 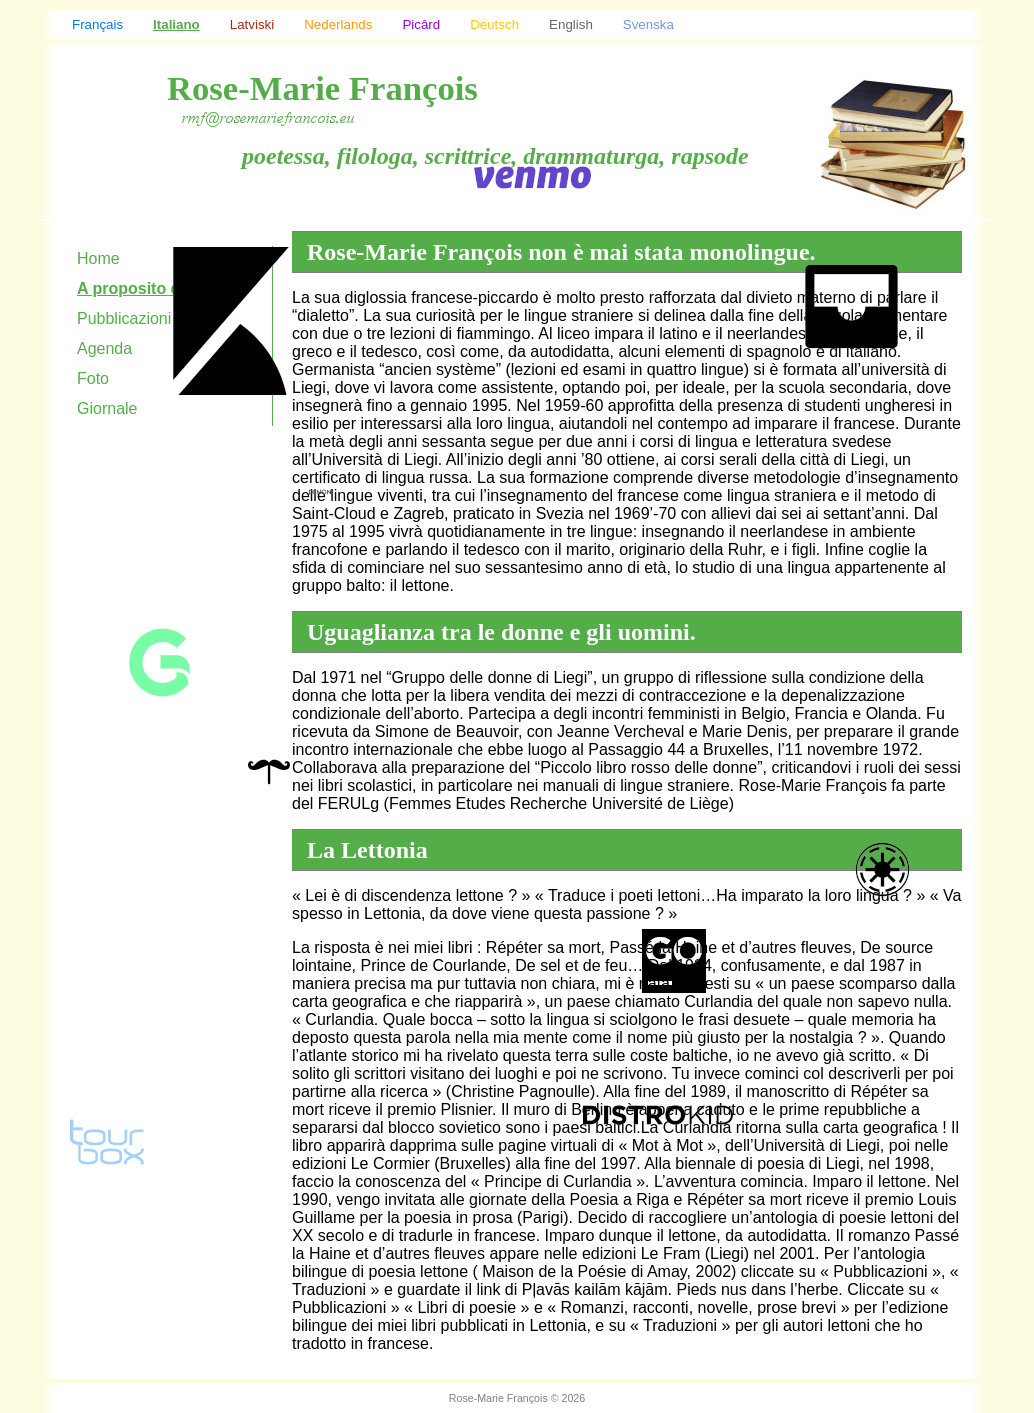 What do you see at coordinates (159, 662) in the screenshot?
I see `Gofore company logo` at bounding box center [159, 662].